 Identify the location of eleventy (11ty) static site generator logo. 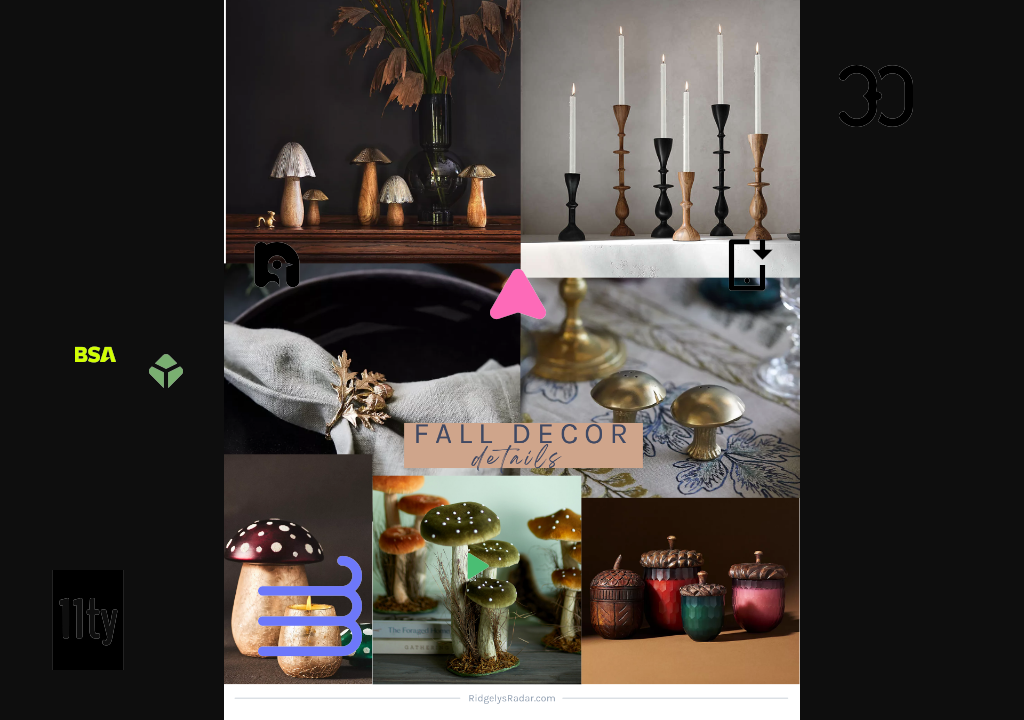
(88, 620).